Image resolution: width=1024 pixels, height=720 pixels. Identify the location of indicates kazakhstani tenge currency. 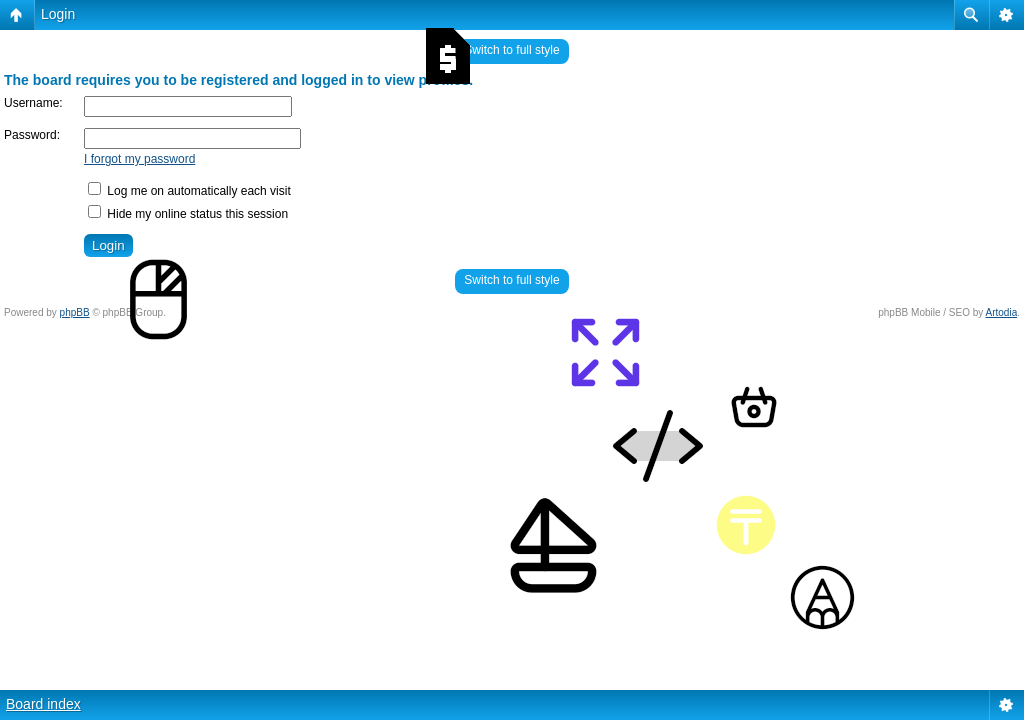
(746, 525).